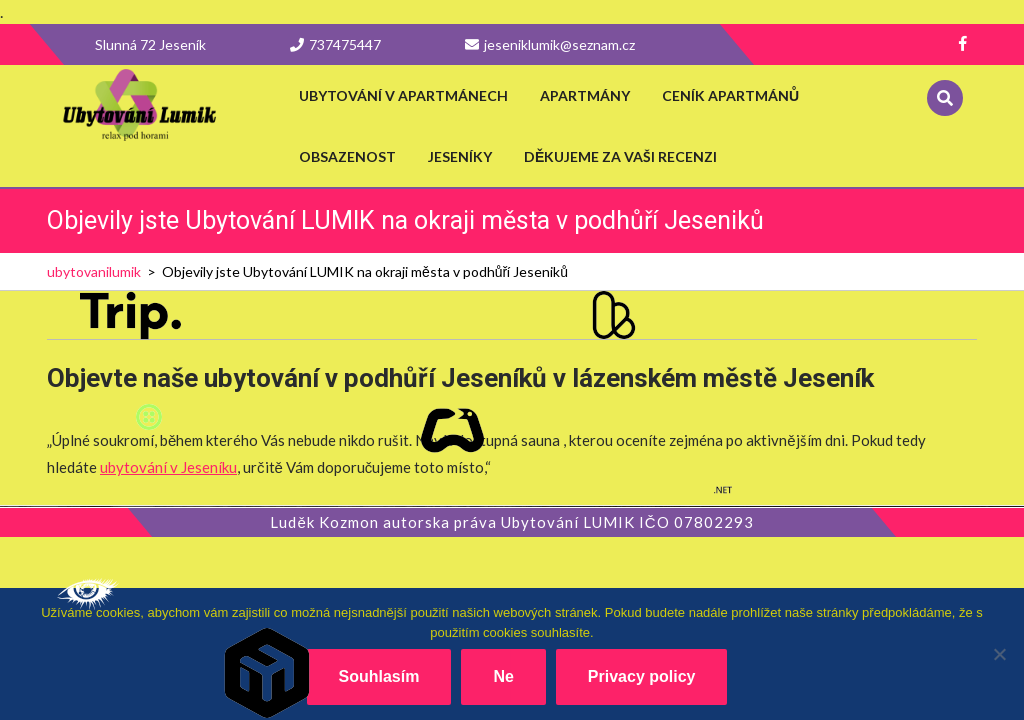 This screenshot has height=720, width=1024. What do you see at coordinates (267, 673) in the screenshot?
I see `mikrotik brand logo` at bounding box center [267, 673].